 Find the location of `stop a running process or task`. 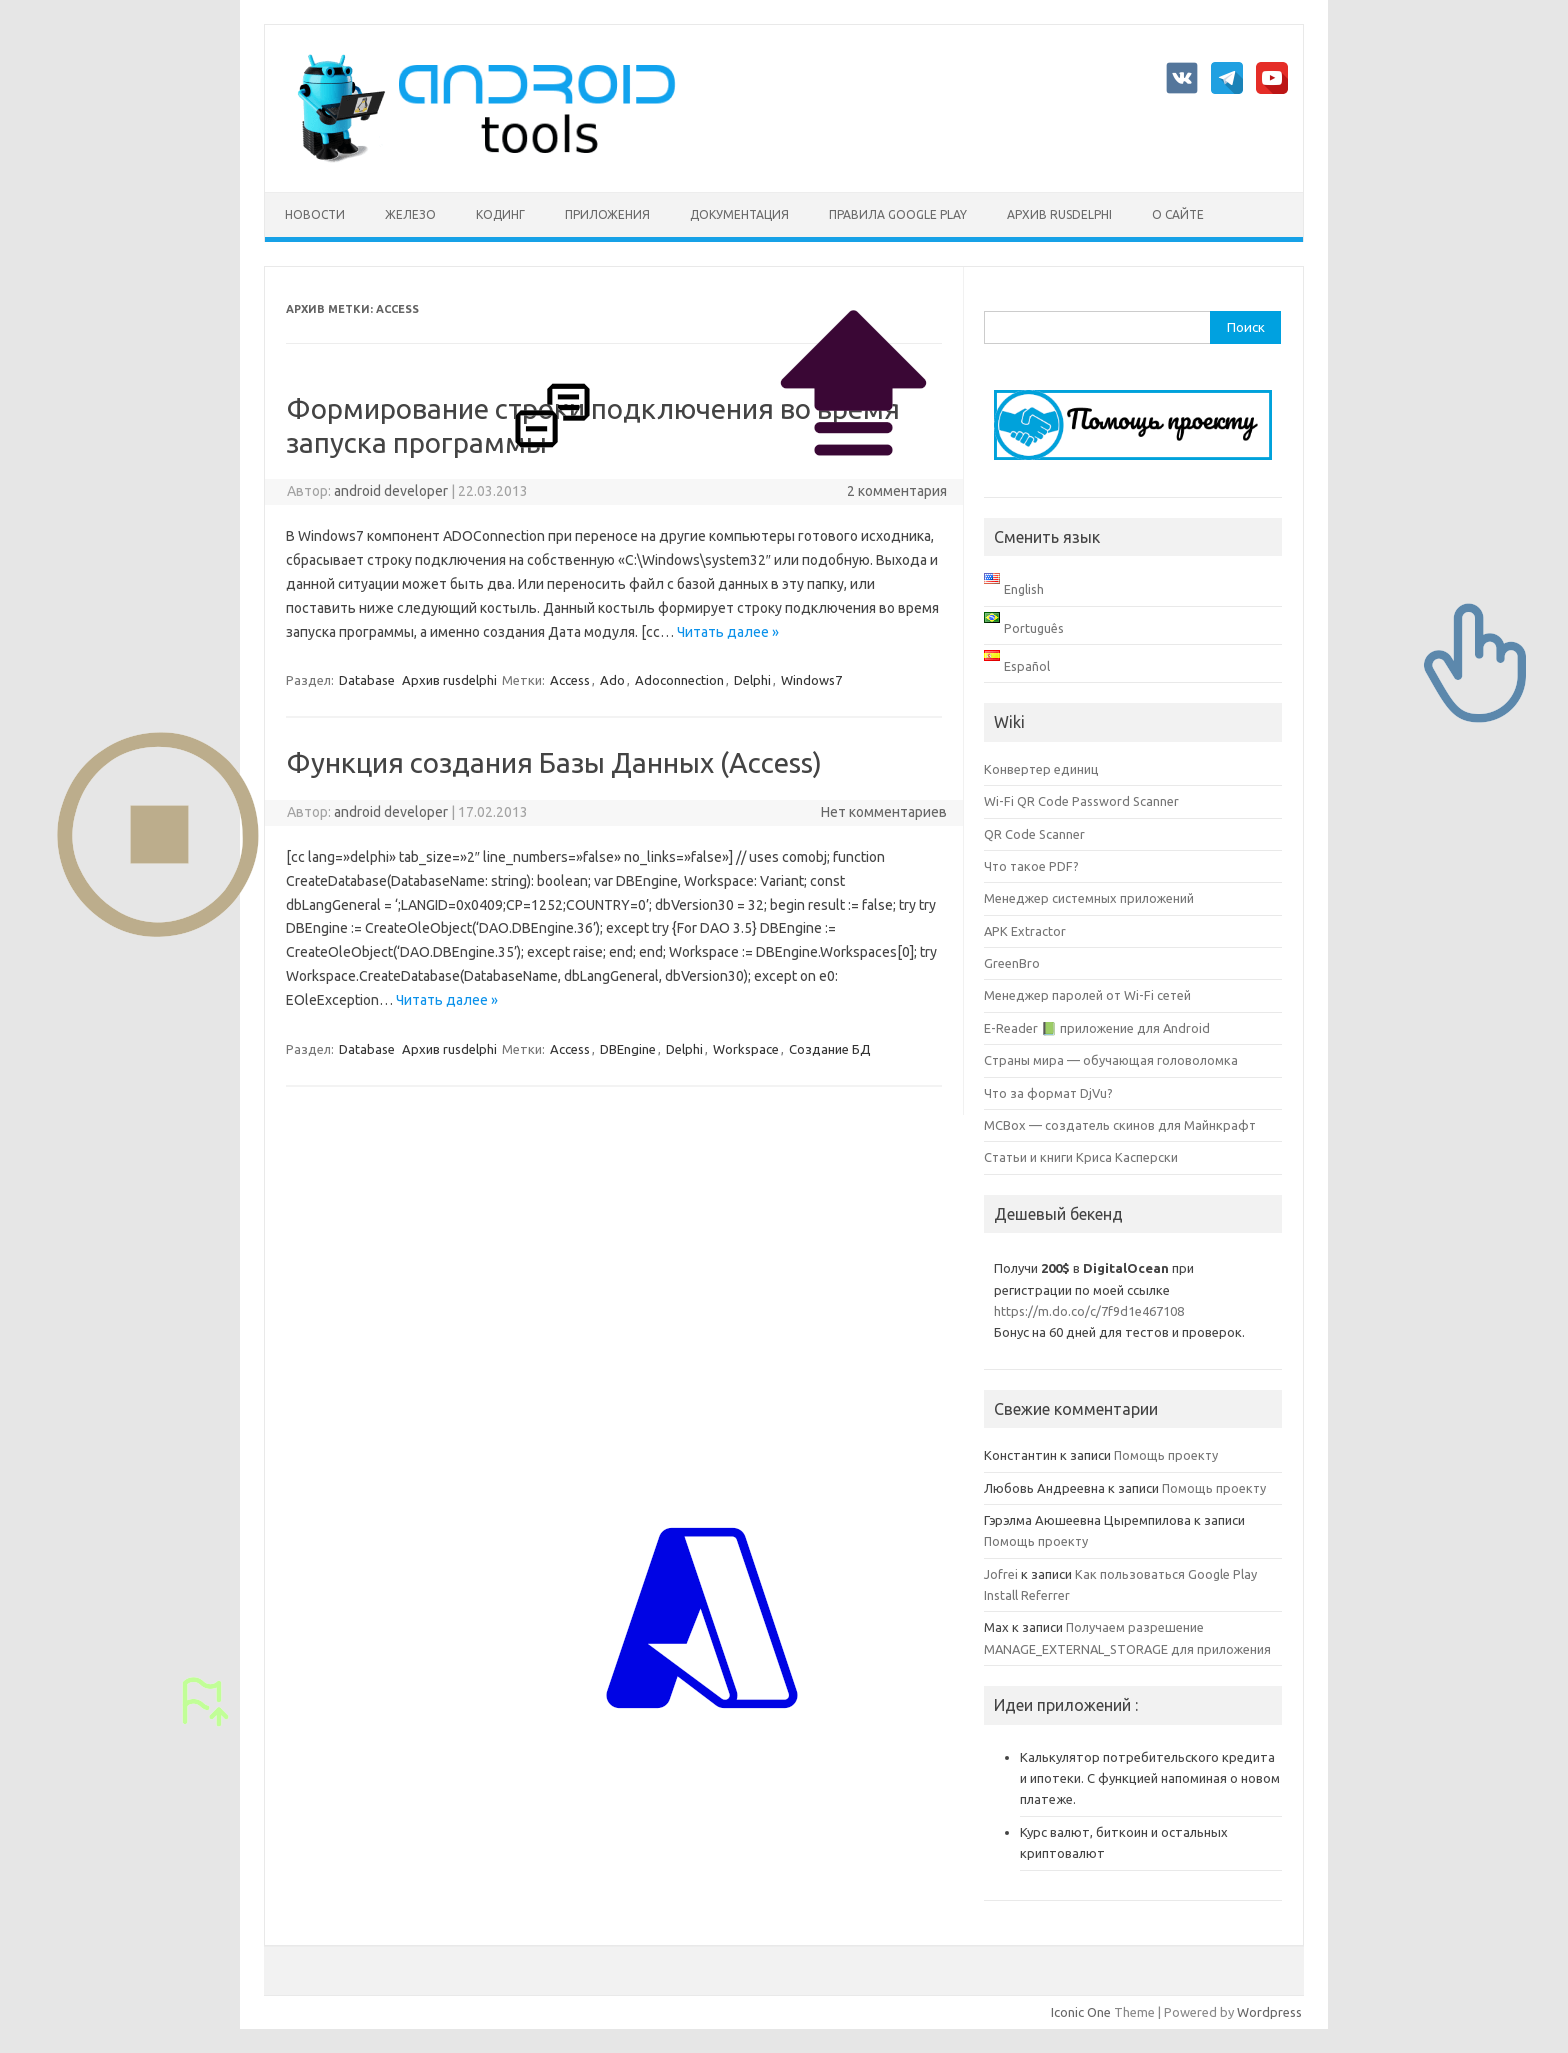

stop a running process or task is located at coordinates (159, 834).